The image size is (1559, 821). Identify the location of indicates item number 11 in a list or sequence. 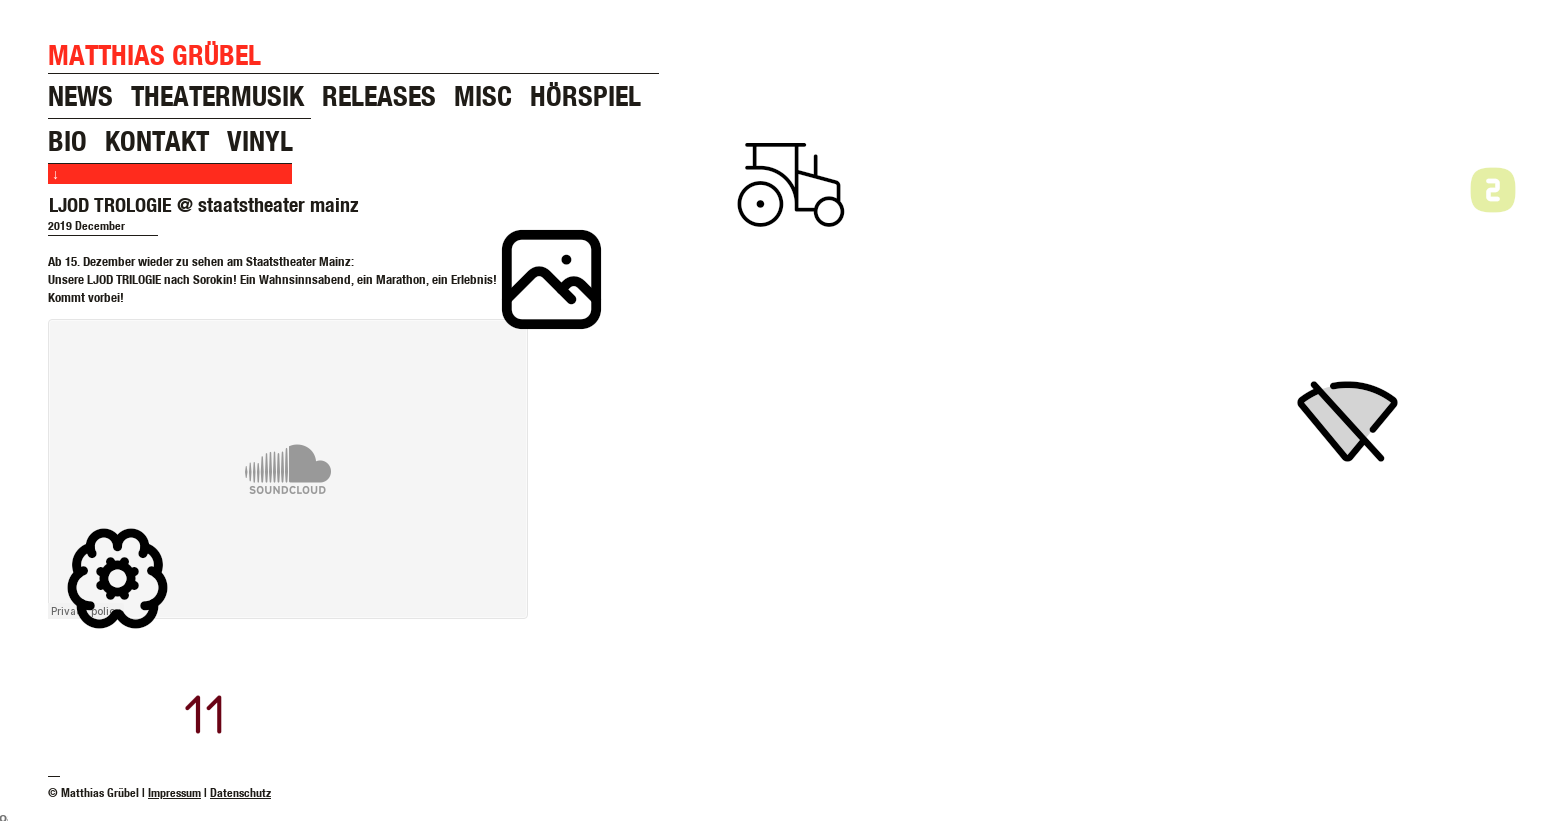
(206, 714).